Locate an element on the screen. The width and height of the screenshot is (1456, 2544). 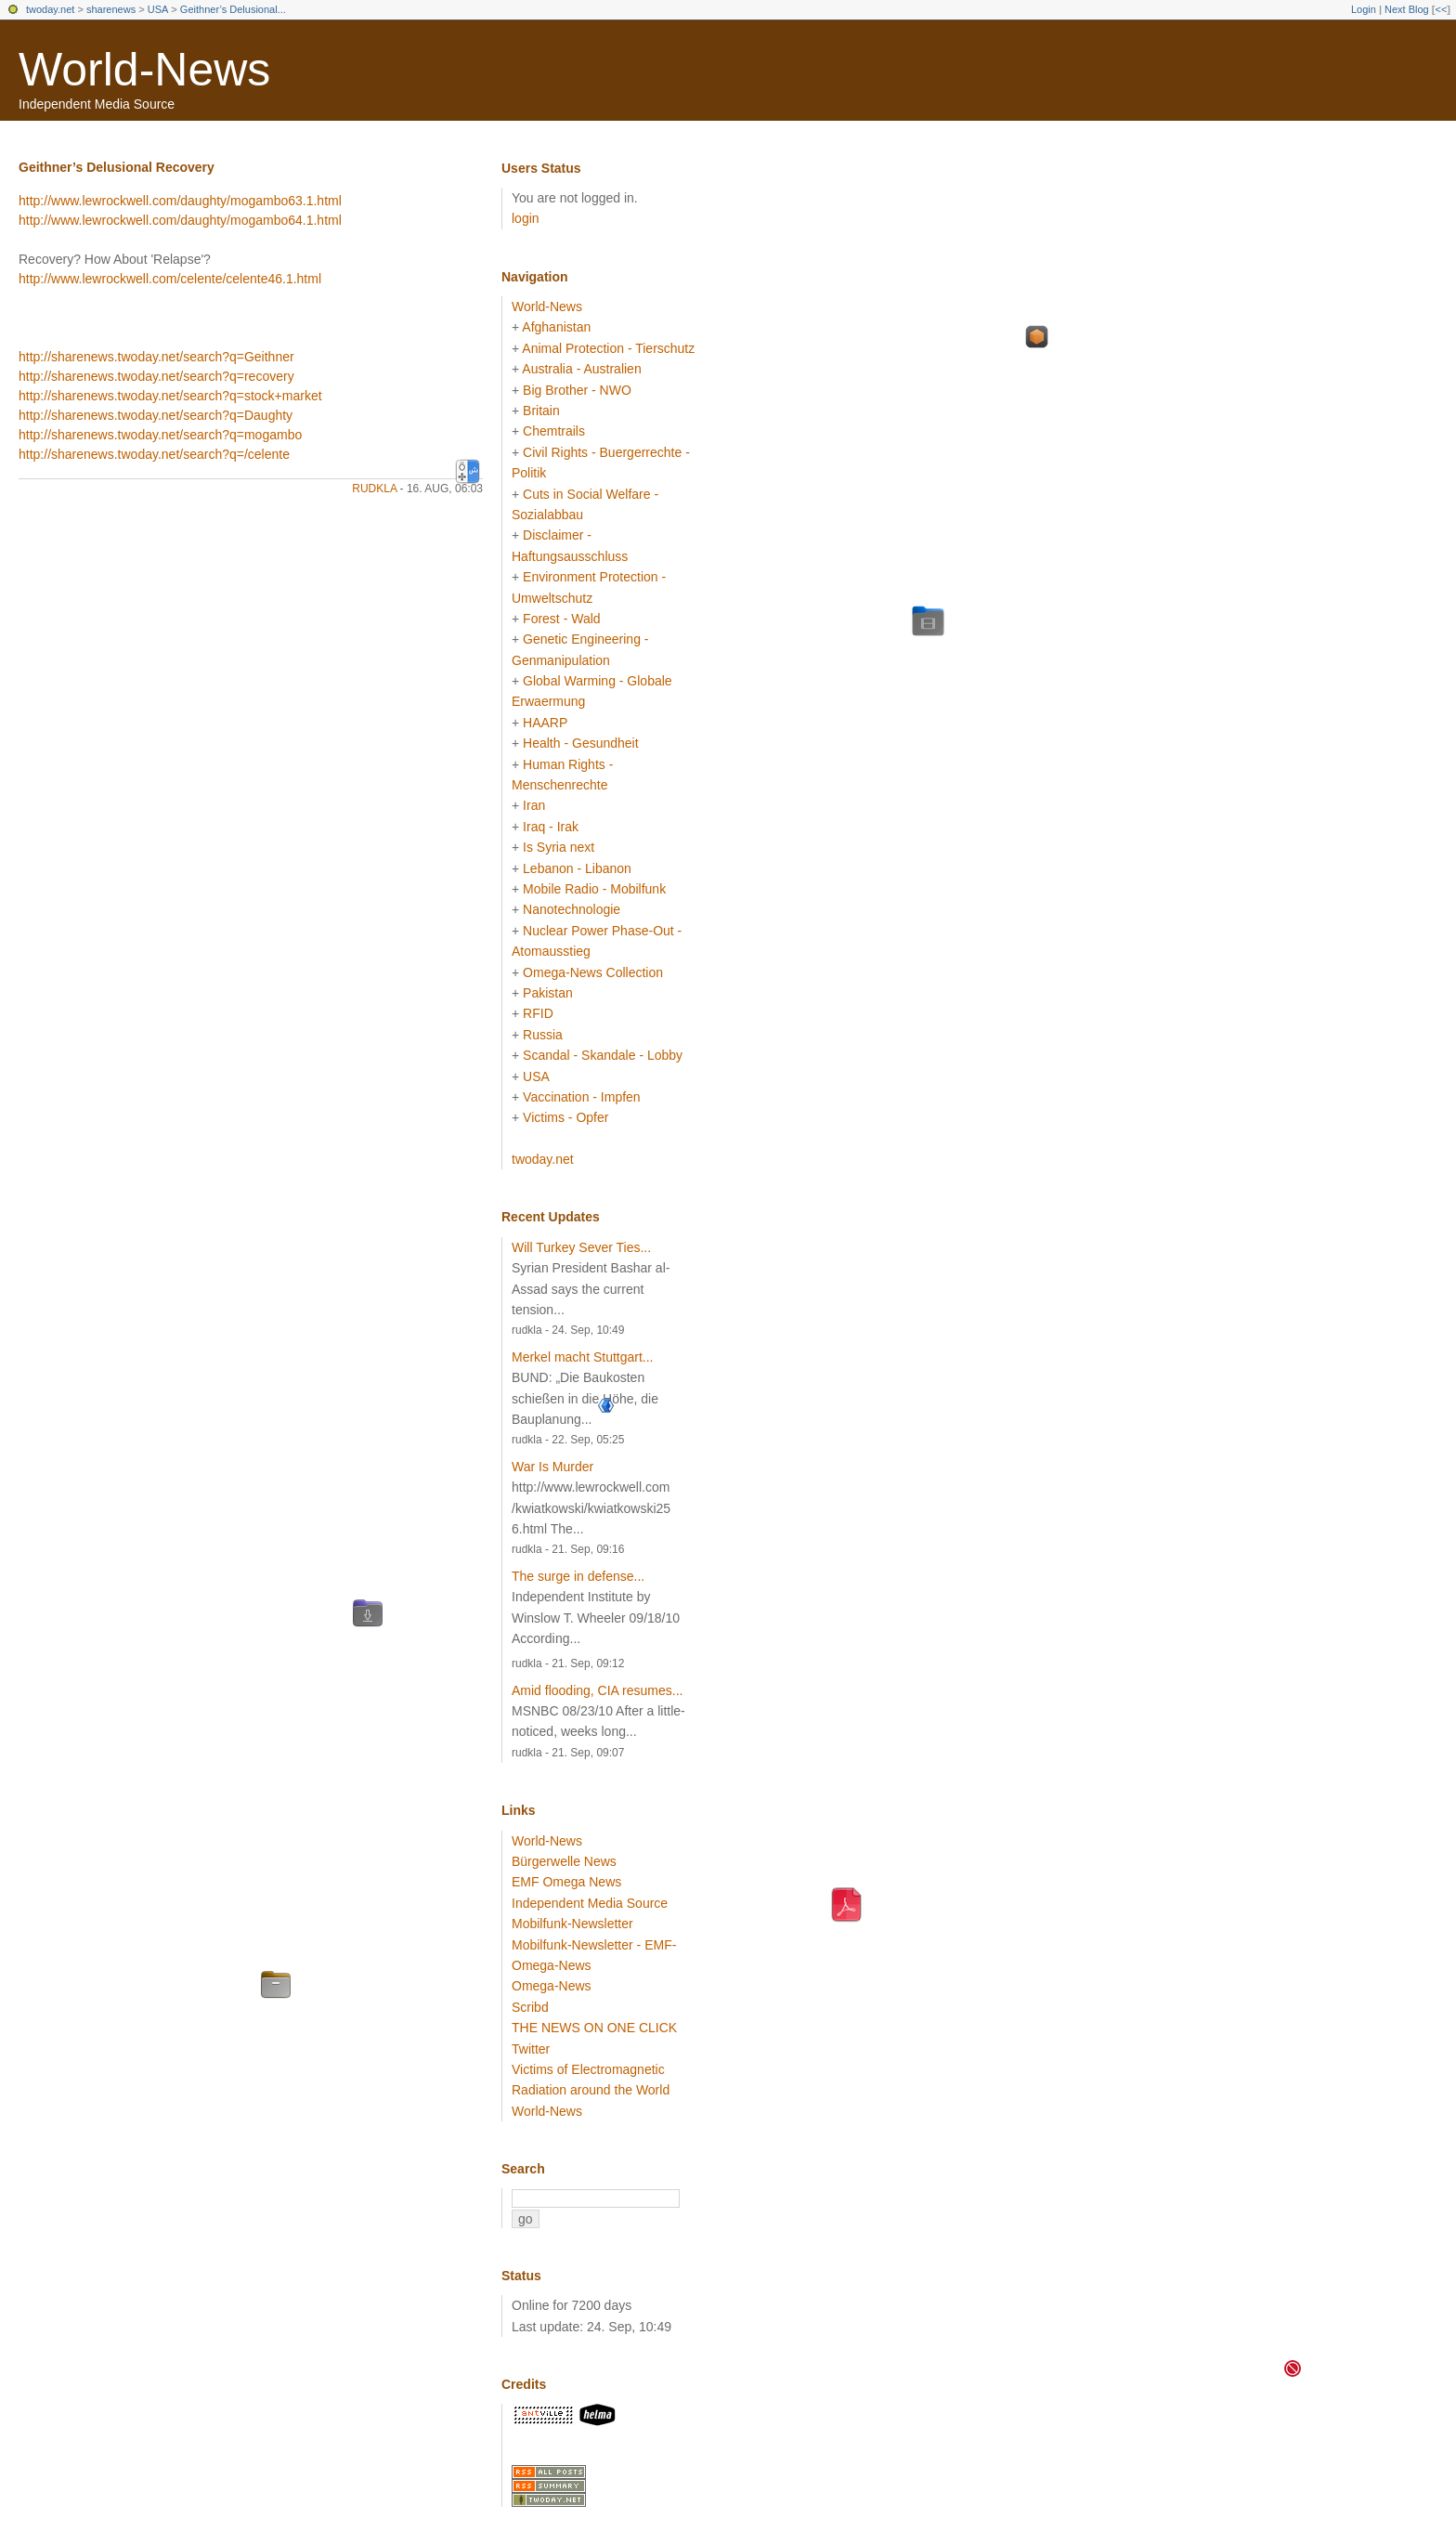
open GNOME Characters app is located at coordinates (467, 471).